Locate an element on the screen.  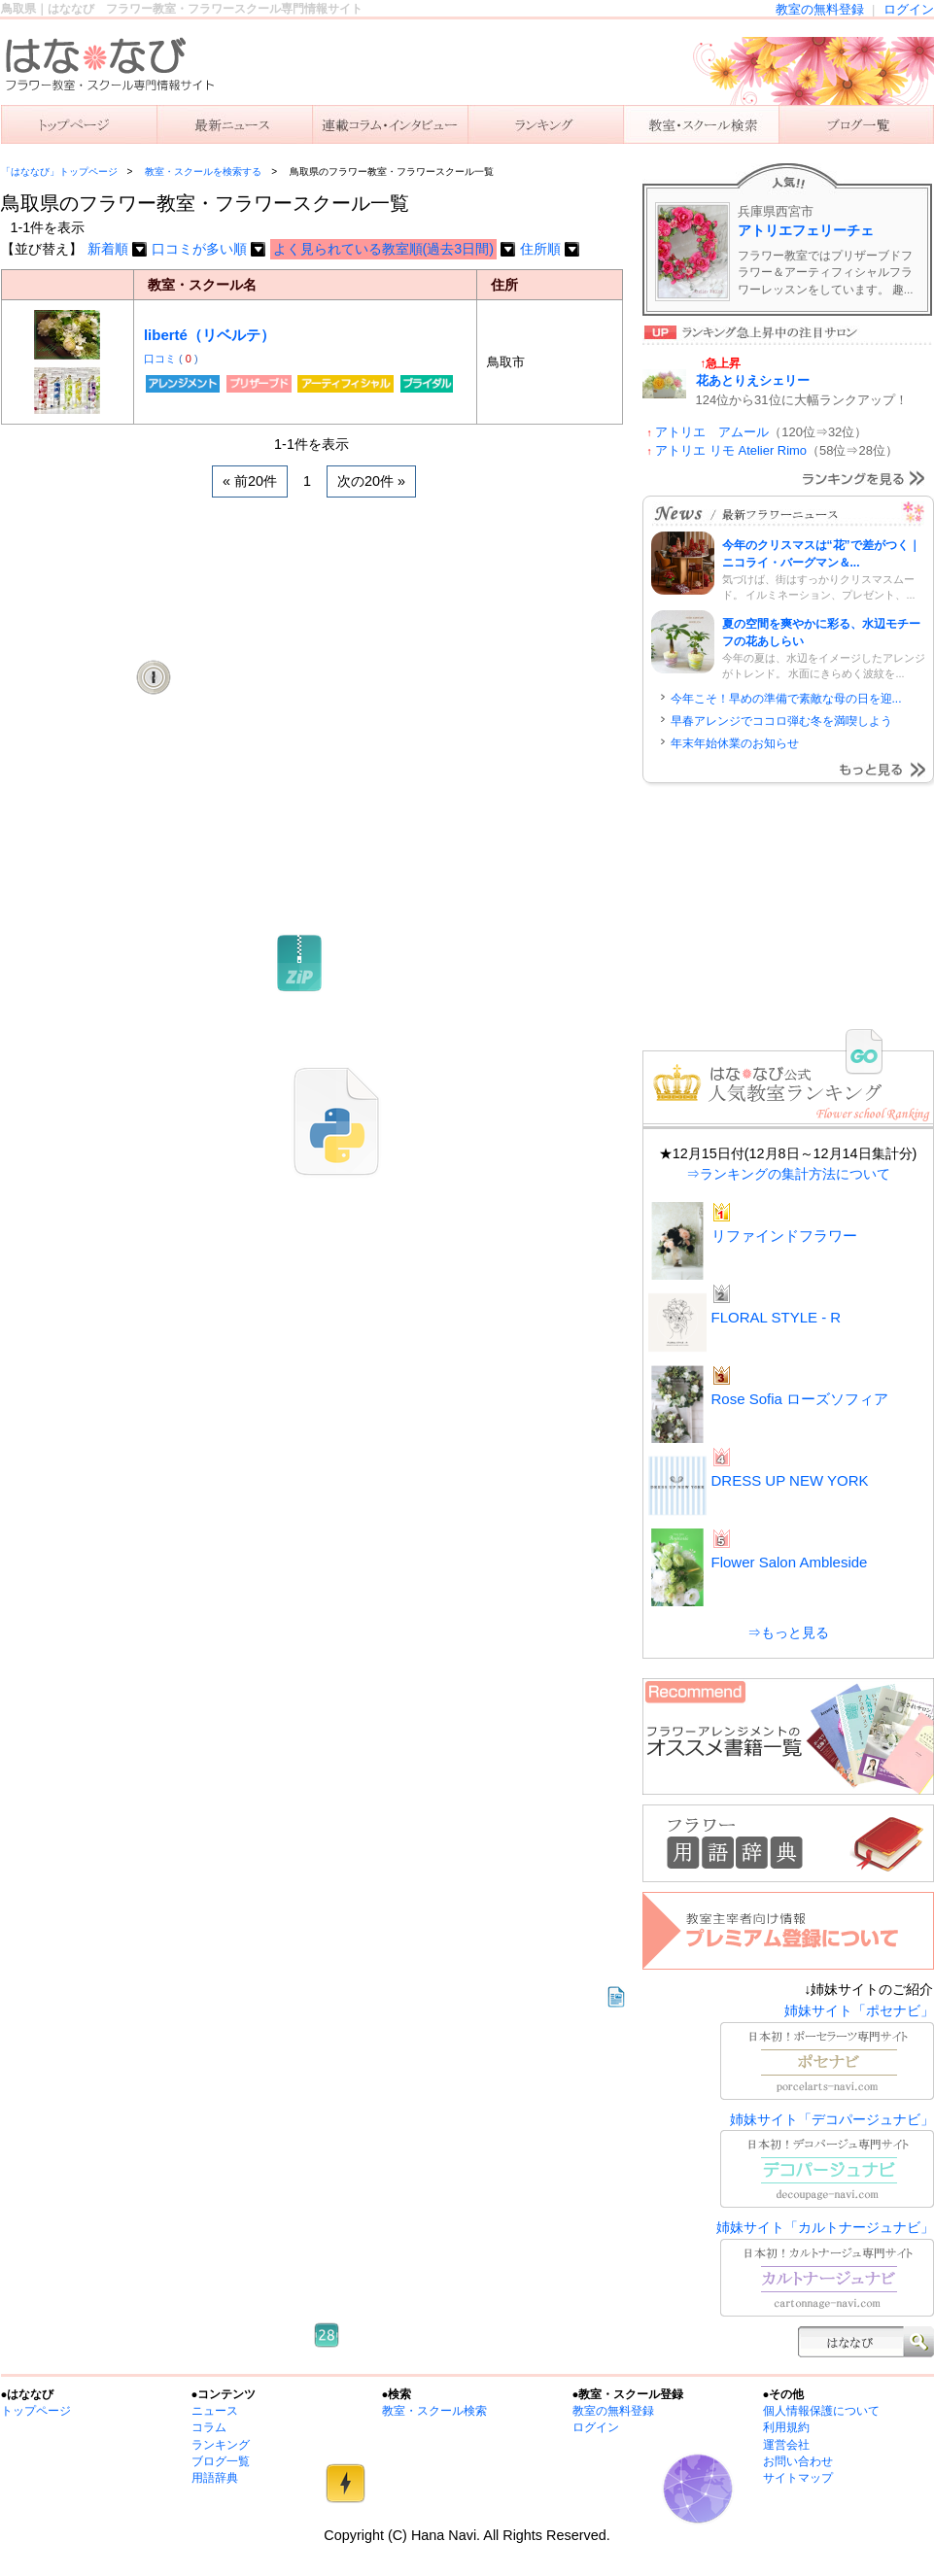
a Go programming language source file is located at coordinates (864, 1051).